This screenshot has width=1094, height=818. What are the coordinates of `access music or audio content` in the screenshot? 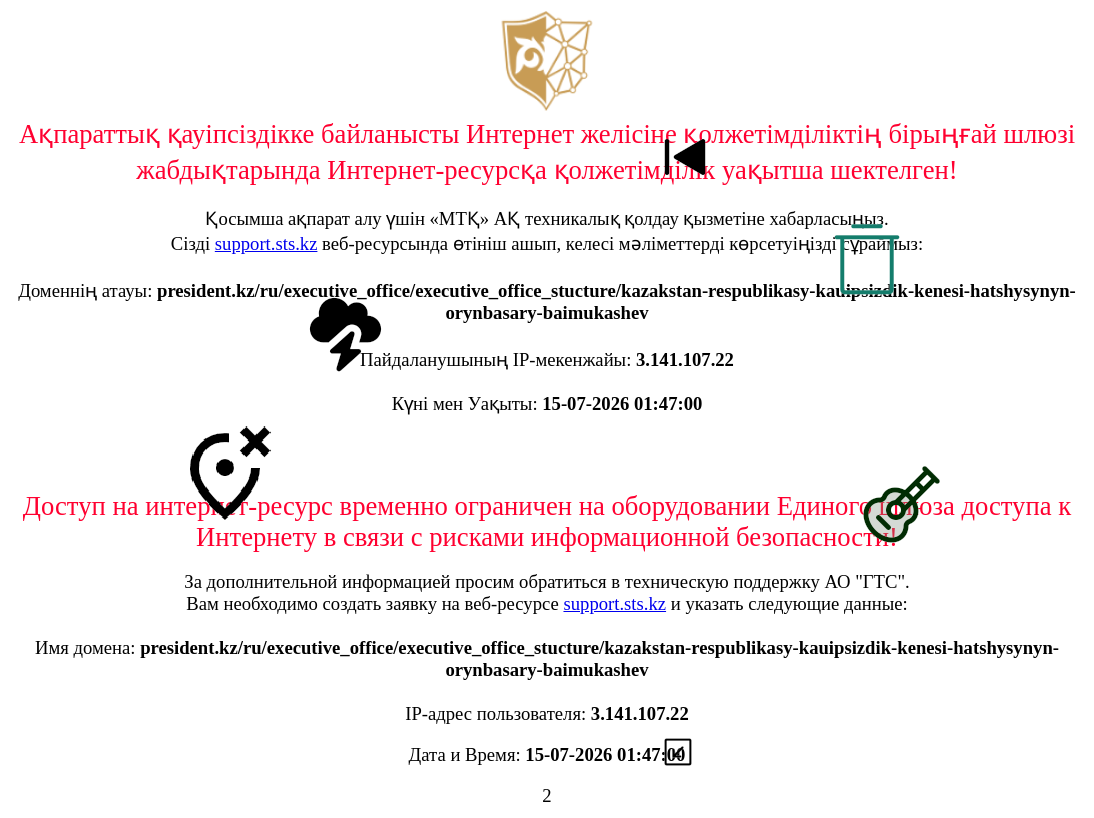 It's located at (901, 505).